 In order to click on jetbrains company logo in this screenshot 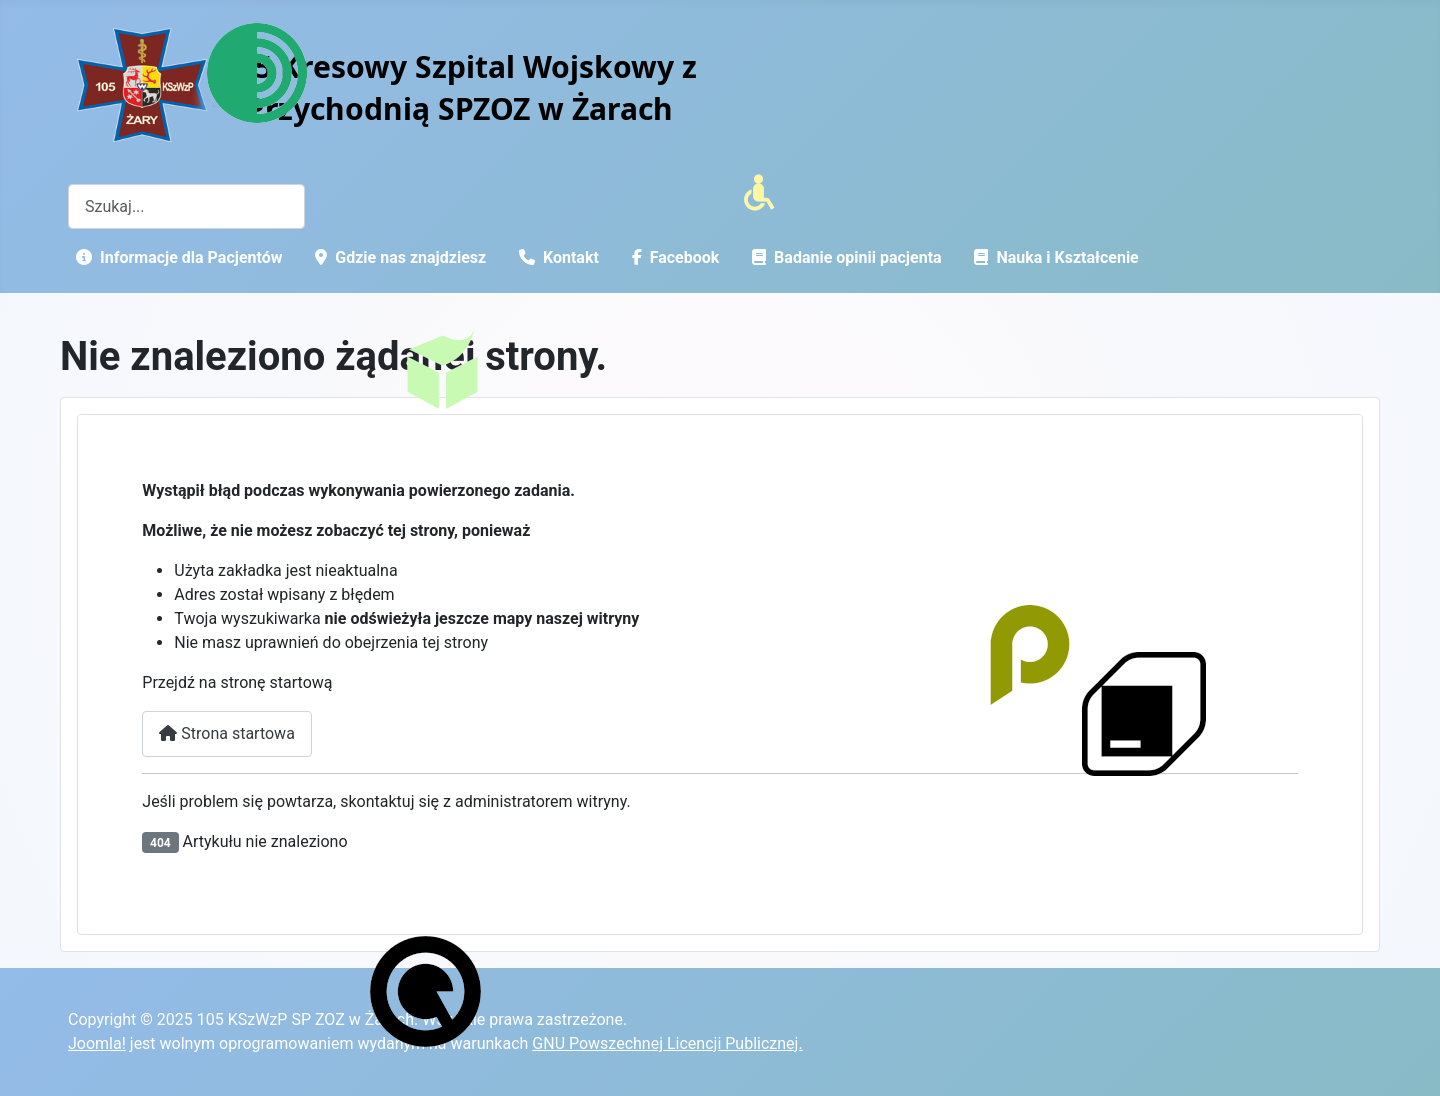, I will do `click(1144, 714)`.